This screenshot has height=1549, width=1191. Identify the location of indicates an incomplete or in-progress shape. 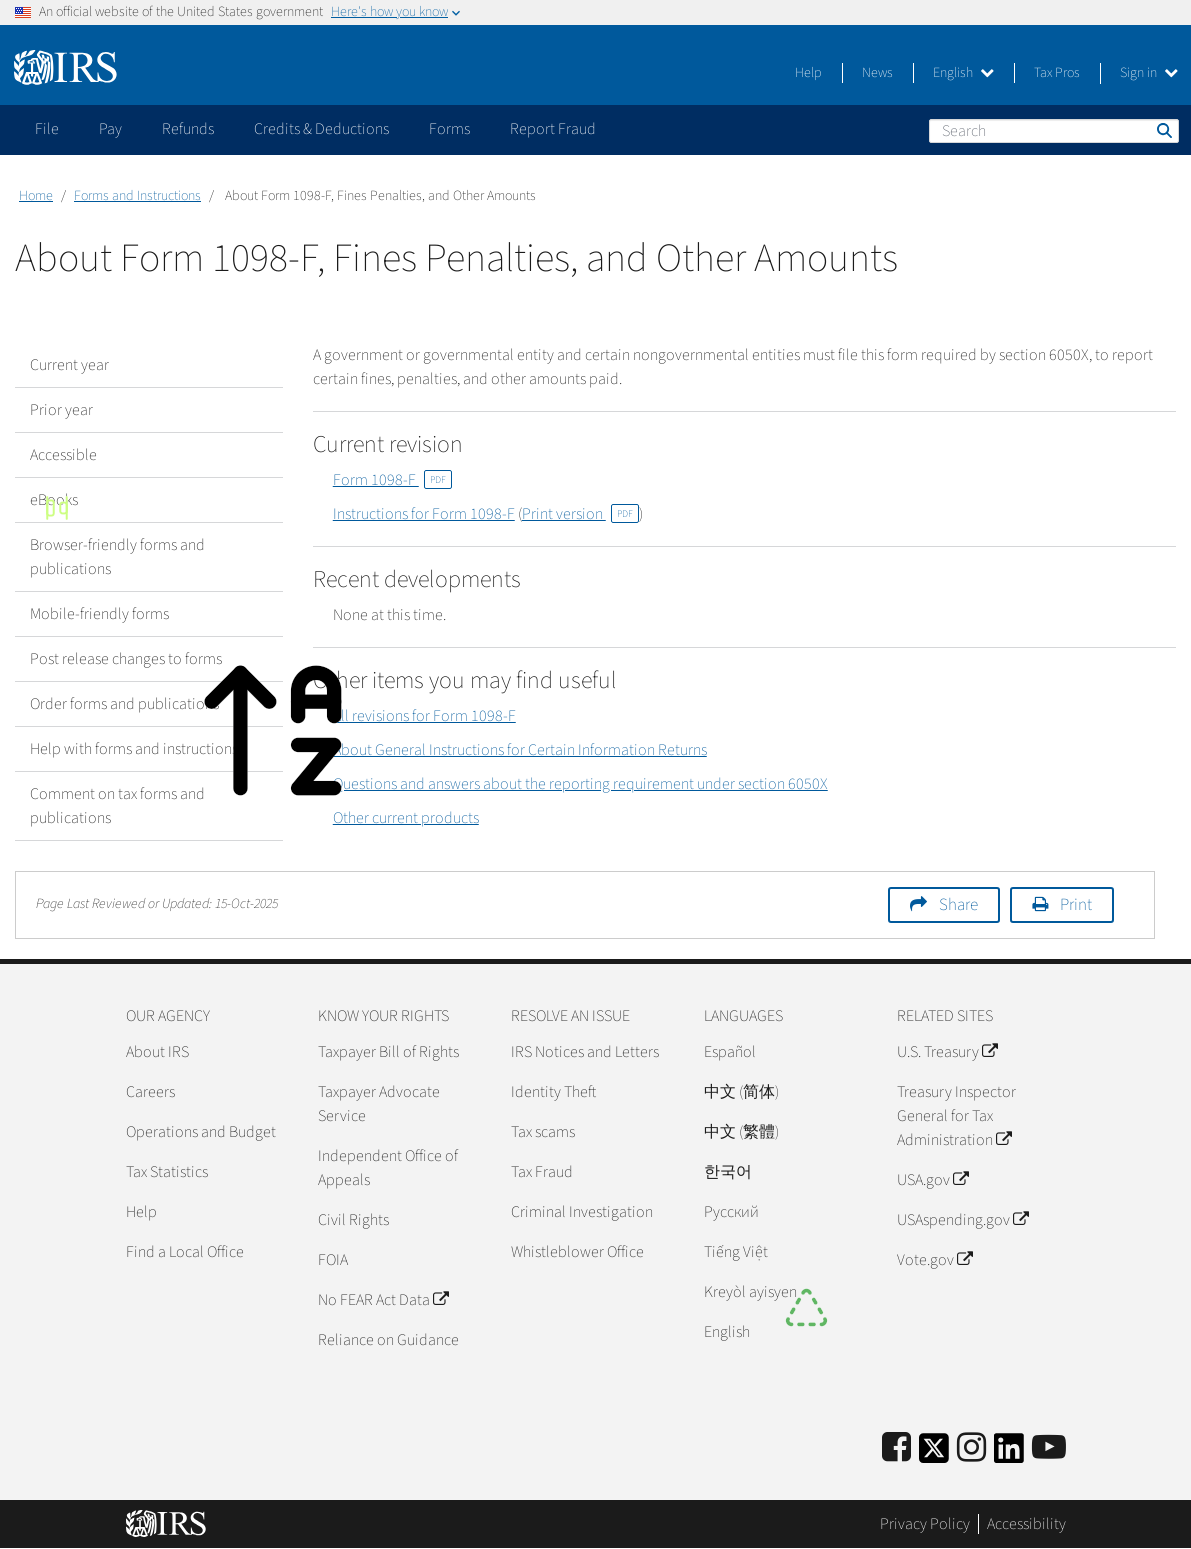
(806, 1307).